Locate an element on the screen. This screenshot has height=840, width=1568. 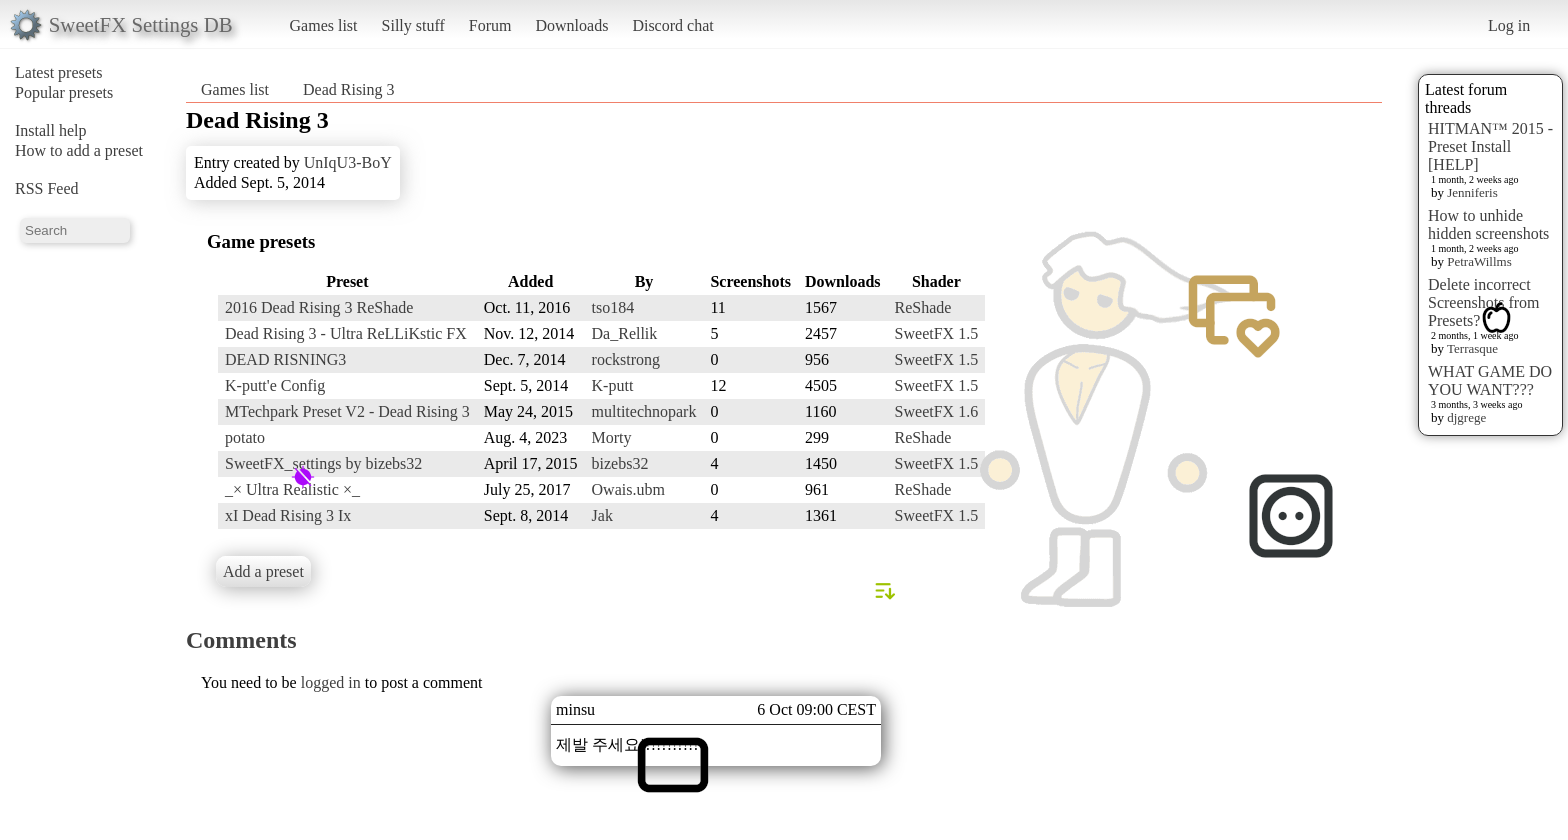
select tumble dry normal setting is located at coordinates (1291, 516).